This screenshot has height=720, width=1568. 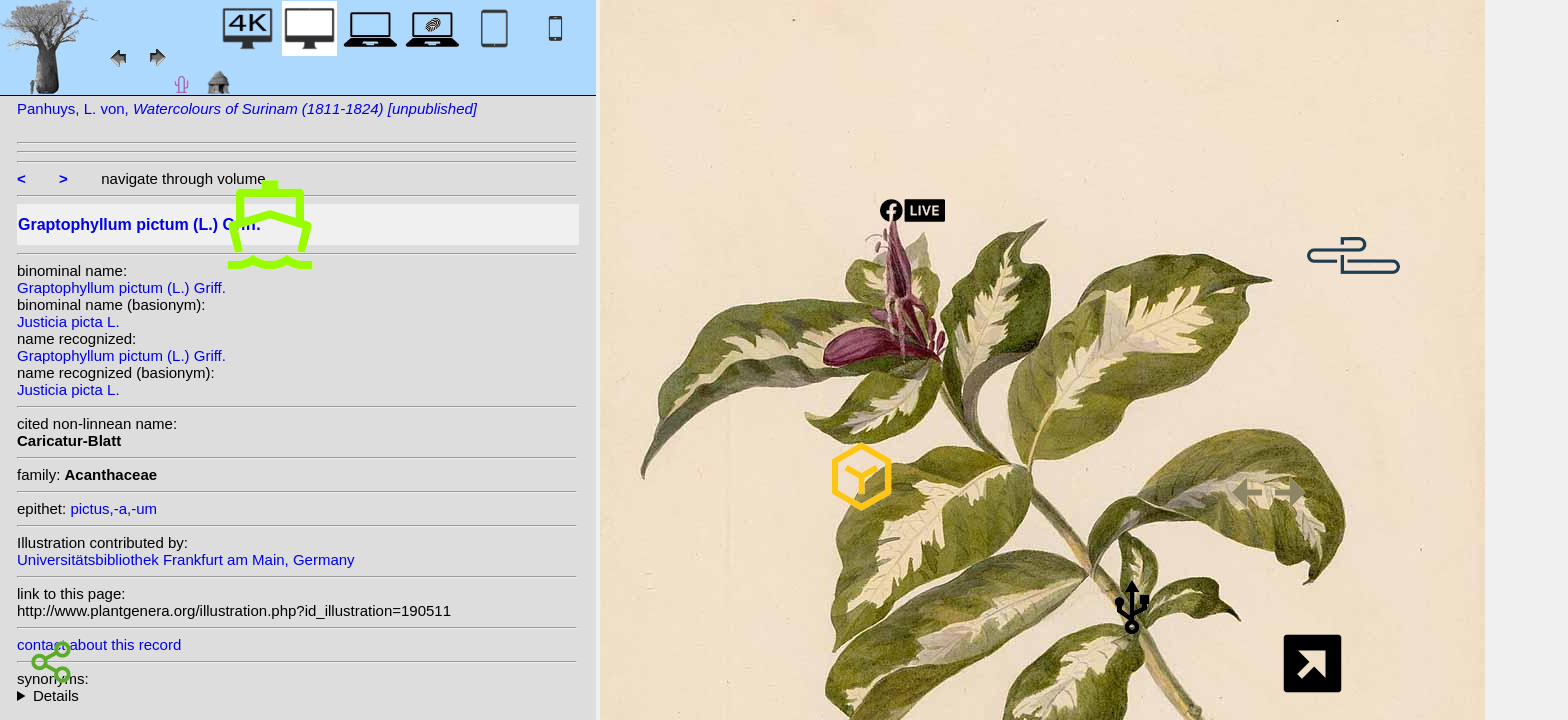 What do you see at coordinates (181, 84) in the screenshot?
I see `indicates desert or arid climate theme` at bounding box center [181, 84].